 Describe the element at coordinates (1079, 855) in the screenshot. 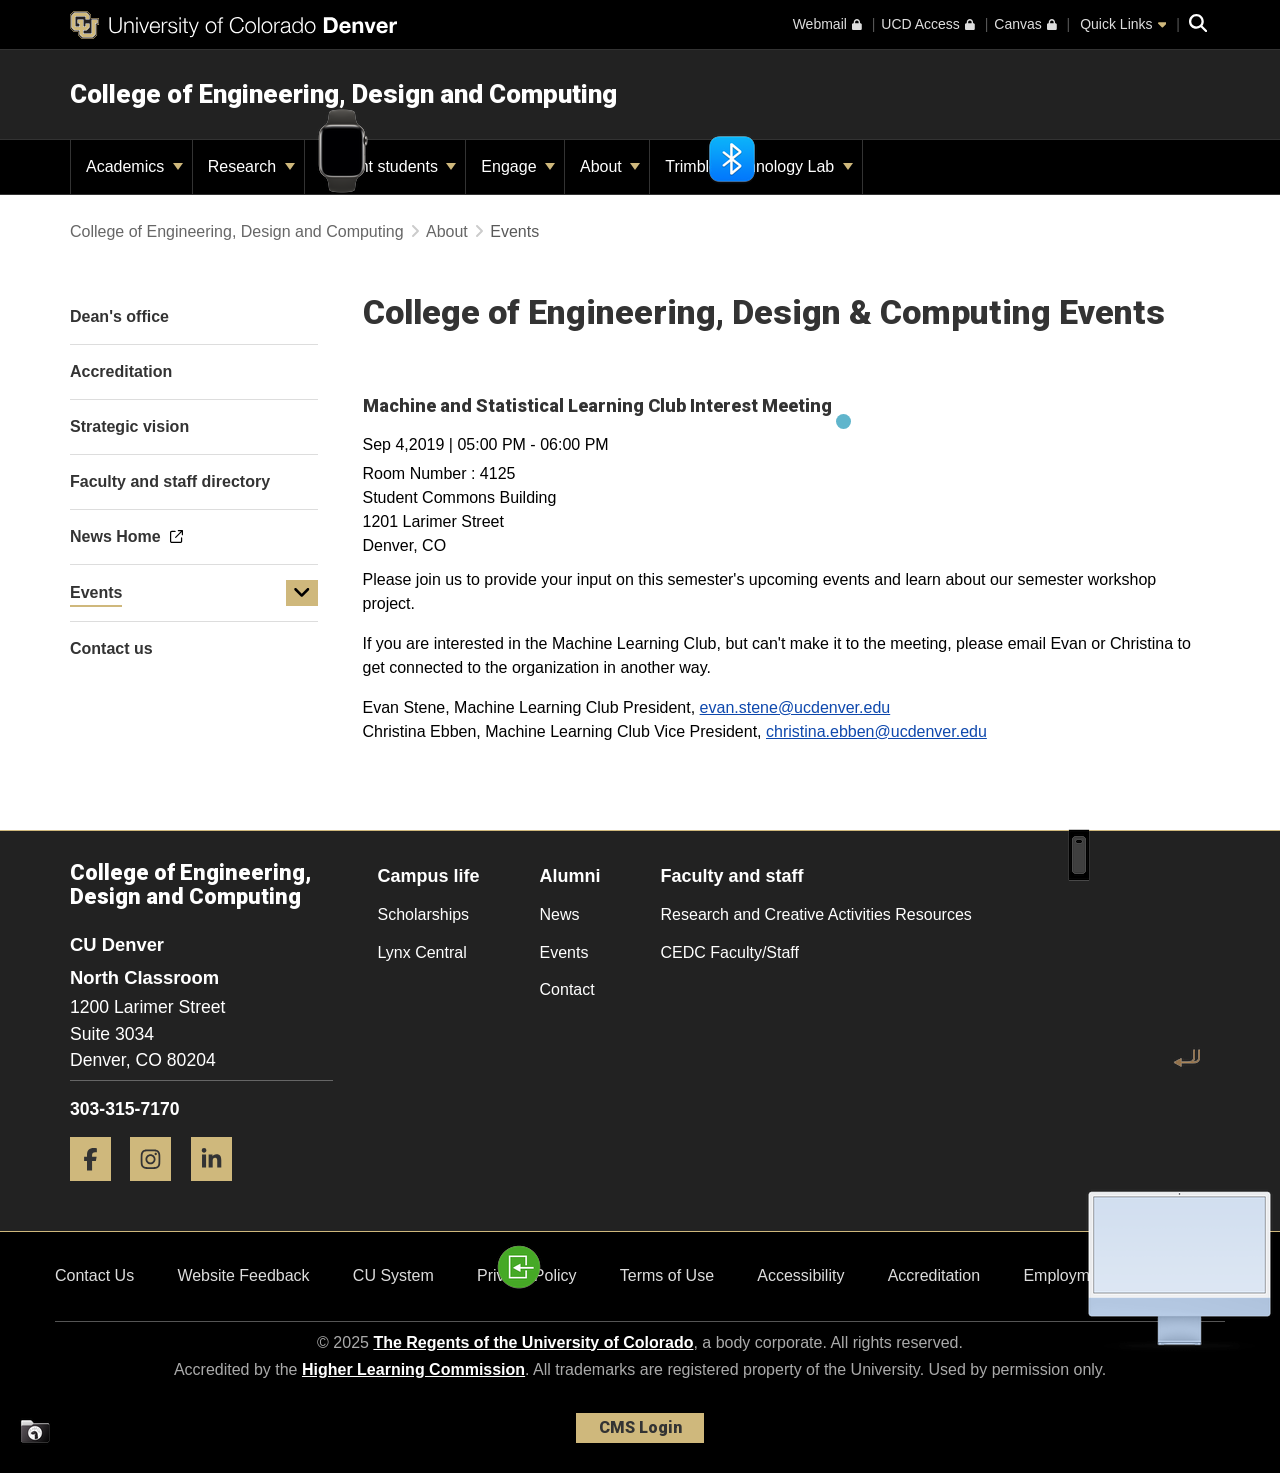

I see `view connected iPod Shuffle in sidebar` at that location.